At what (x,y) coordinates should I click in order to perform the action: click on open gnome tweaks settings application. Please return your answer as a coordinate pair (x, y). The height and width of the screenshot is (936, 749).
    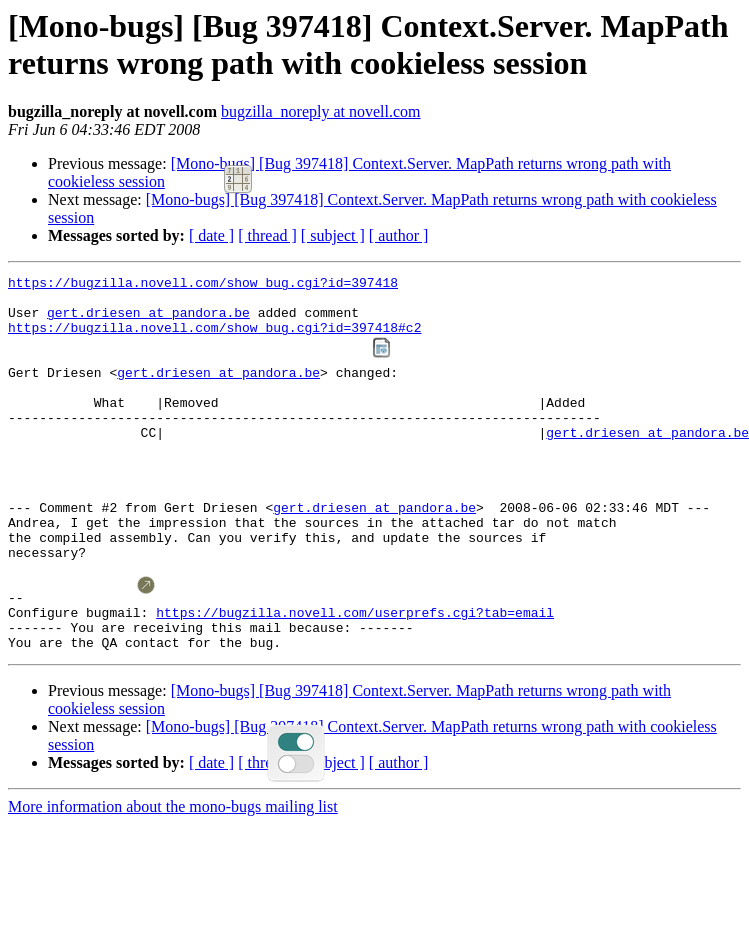
    Looking at the image, I should click on (296, 753).